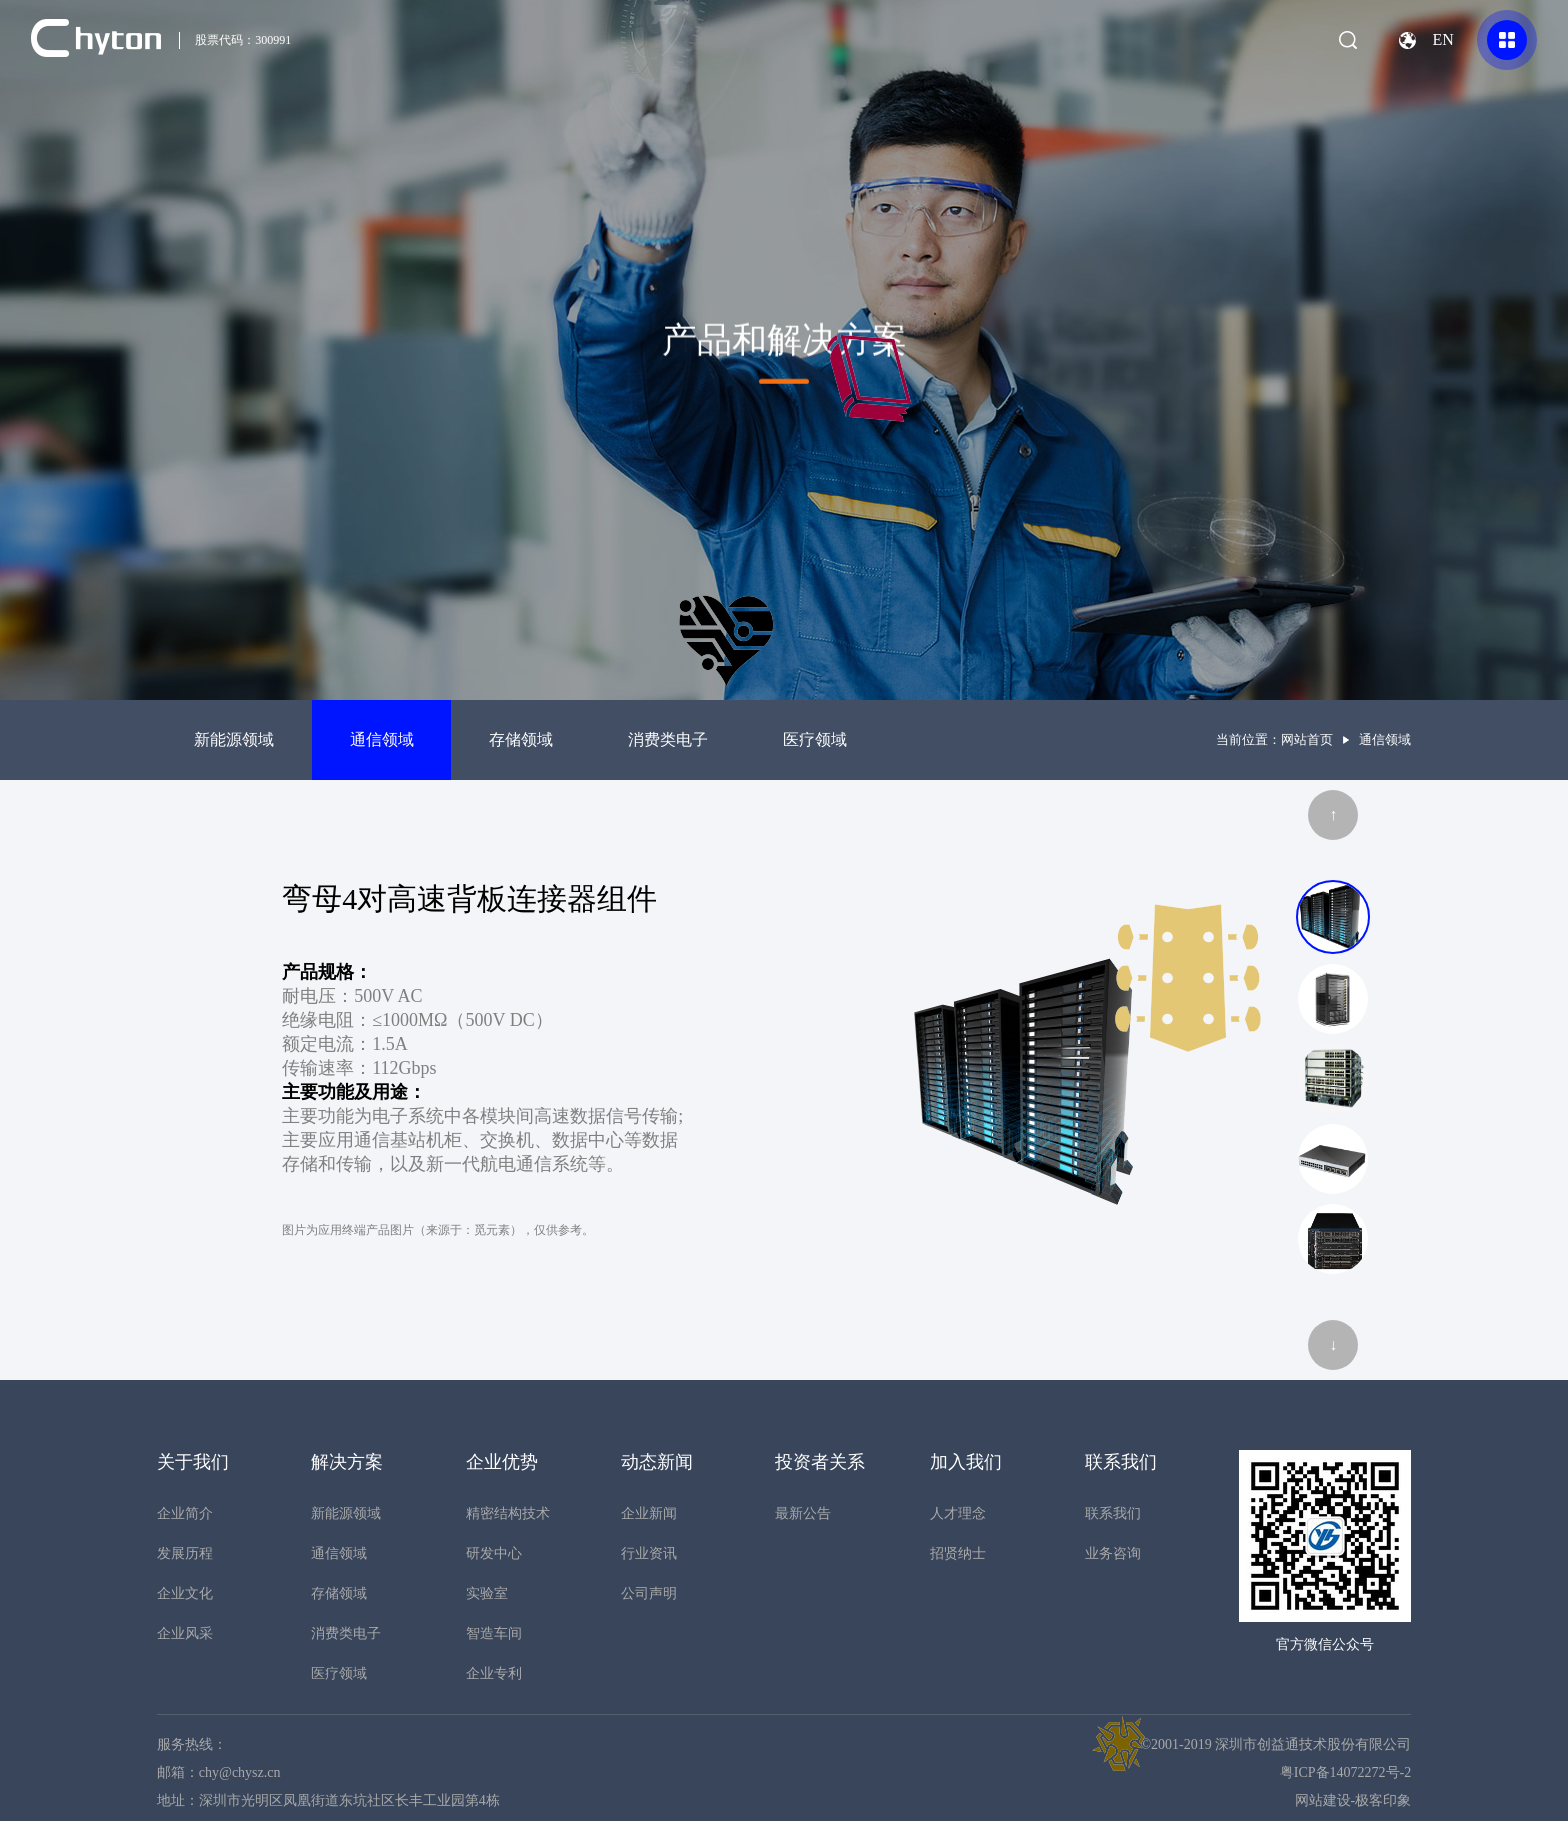  I want to click on activate defensive ability or shield spell, so click(1120, 1744).